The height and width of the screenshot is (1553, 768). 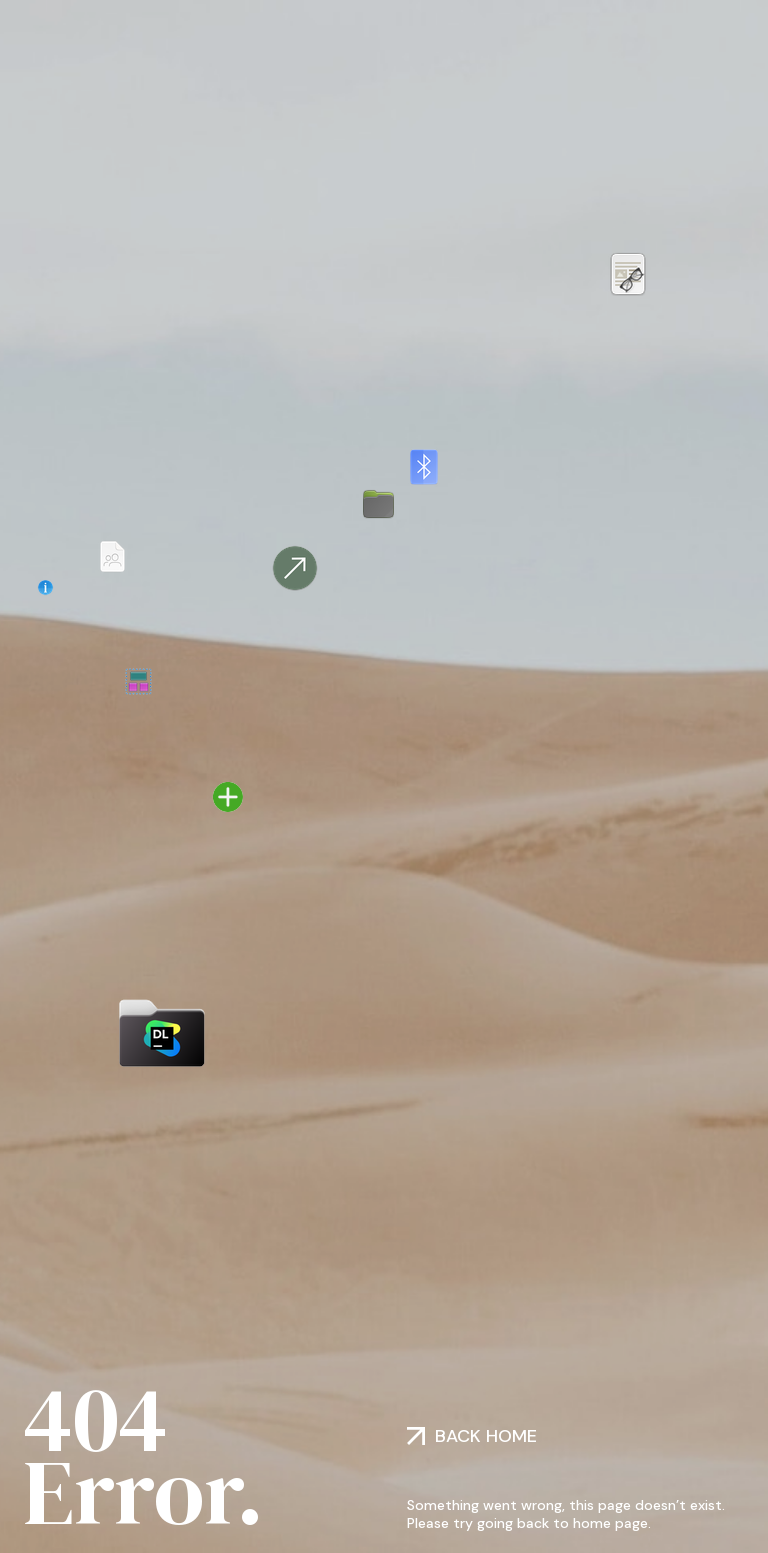 What do you see at coordinates (228, 797) in the screenshot?
I see `add a new item to the list` at bounding box center [228, 797].